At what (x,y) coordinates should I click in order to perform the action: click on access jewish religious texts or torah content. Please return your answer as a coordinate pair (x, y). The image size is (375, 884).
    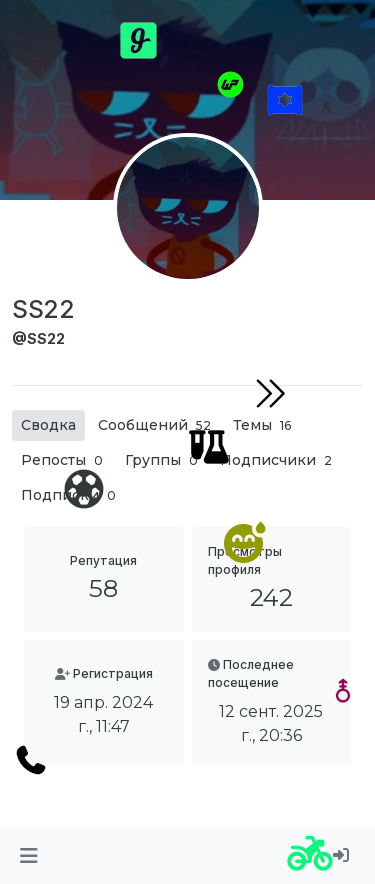
    Looking at the image, I should click on (285, 100).